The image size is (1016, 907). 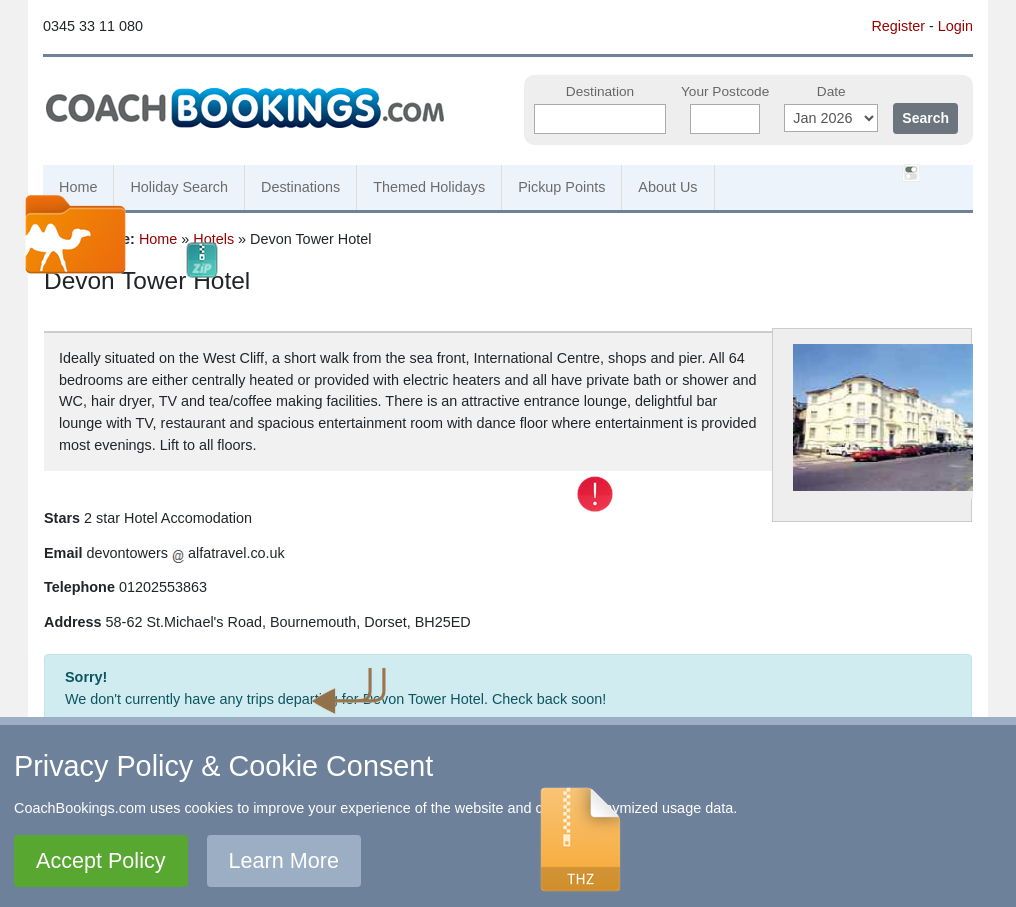 I want to click on a compressed zip file, so click(x=202, y=260).